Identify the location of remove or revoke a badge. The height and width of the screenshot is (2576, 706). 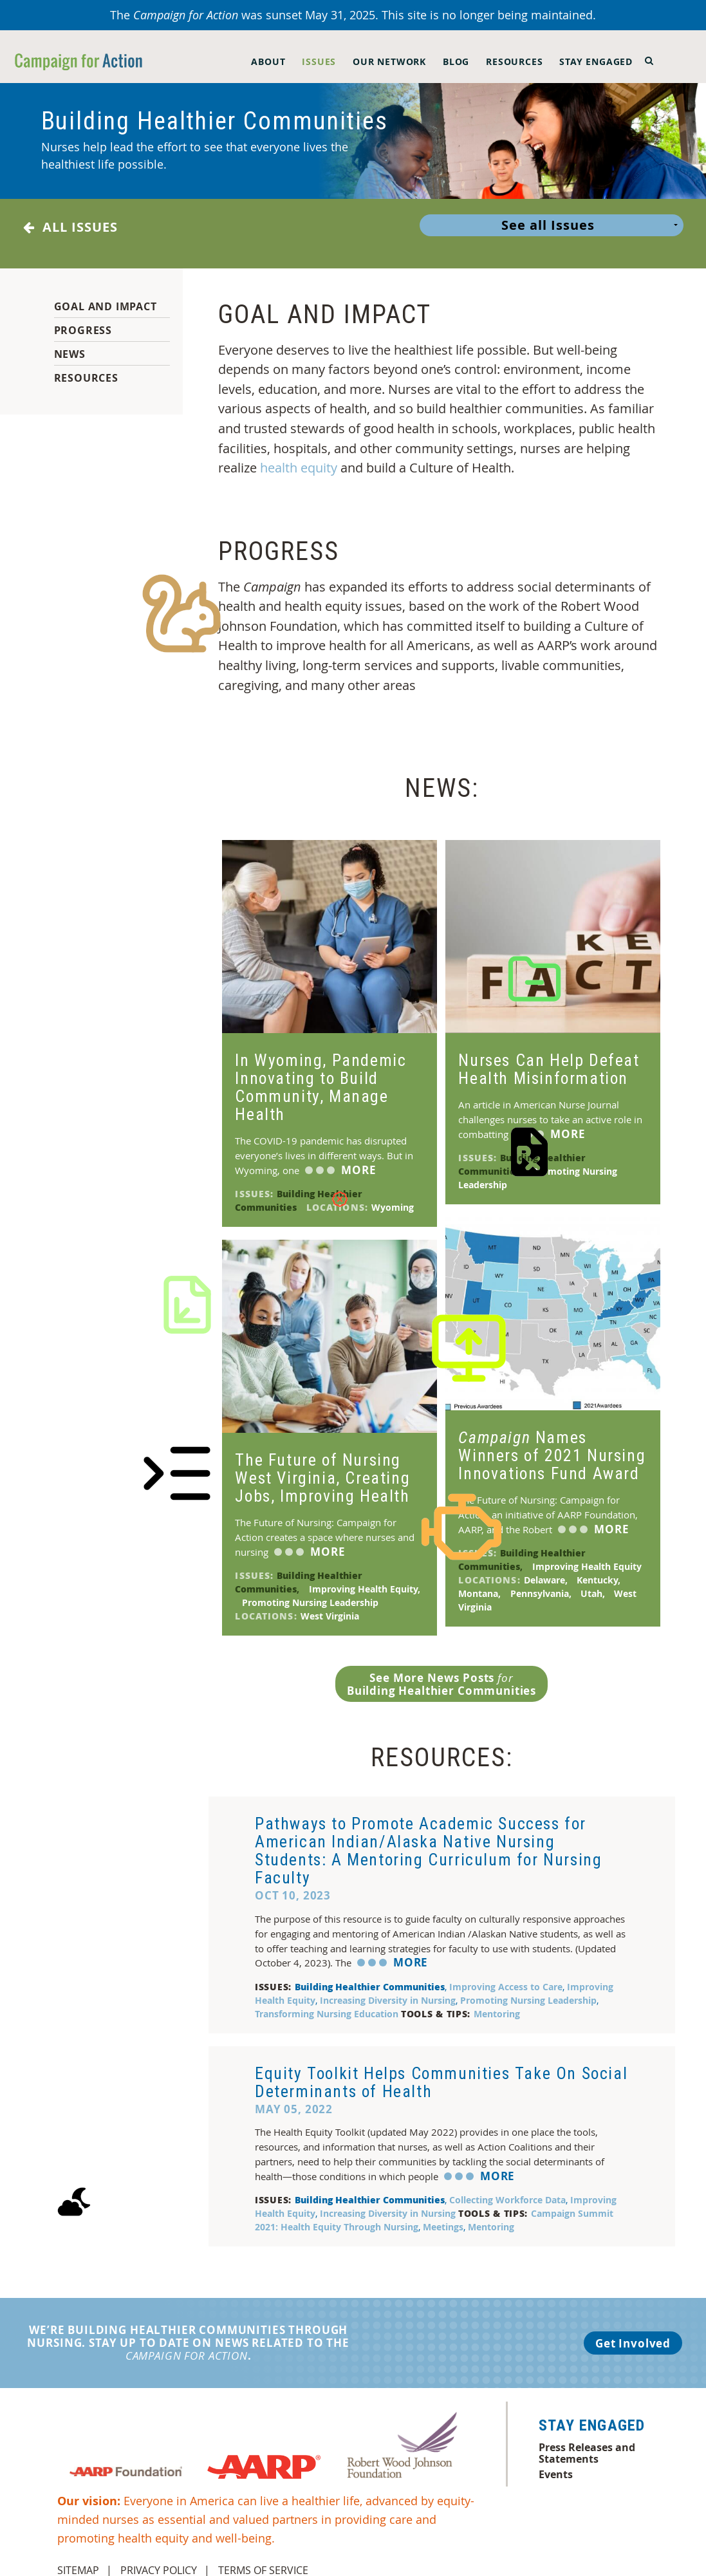
(340, 1199).